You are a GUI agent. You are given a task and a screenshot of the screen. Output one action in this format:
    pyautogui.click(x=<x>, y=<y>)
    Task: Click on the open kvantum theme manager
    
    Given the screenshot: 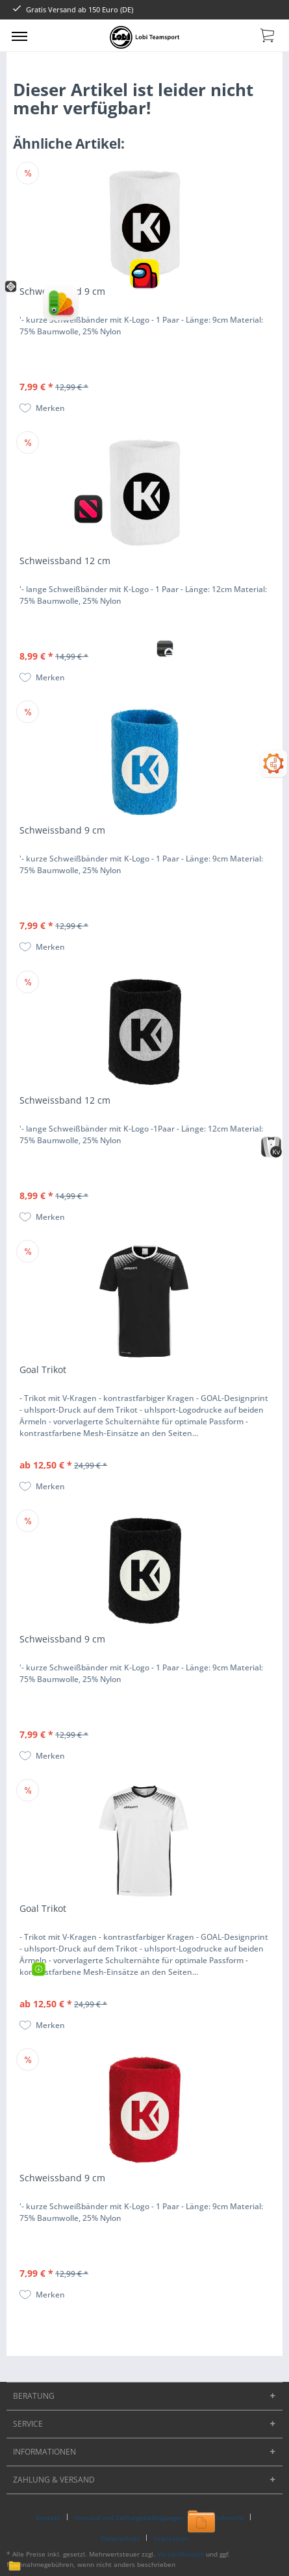 What is the action you would take?
    pyautogui.click(x=271, y=1146)
    